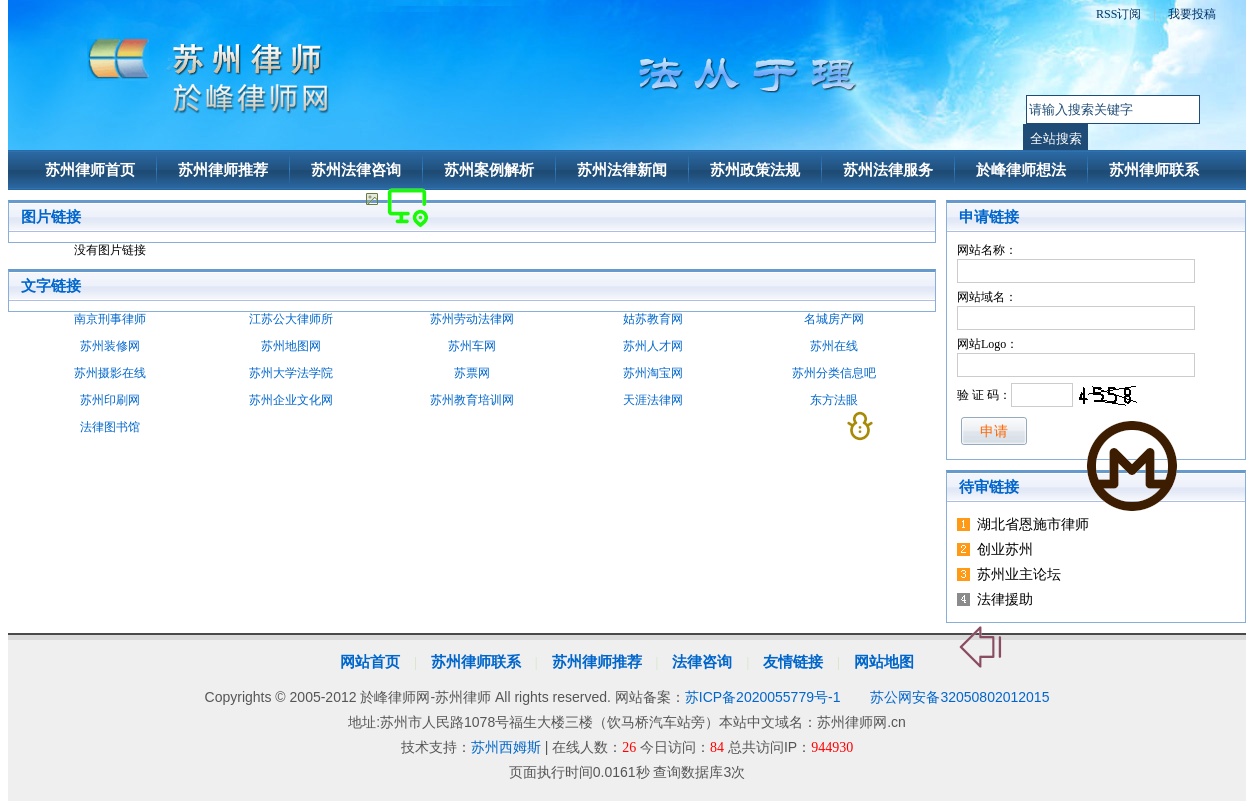 The height and width of the screenshot is (801, 1254). What do you see at coordinates (860, 426) in the screenshot?
I see `indicates winter or cold weather conditions` at bounding box center [860, 426].